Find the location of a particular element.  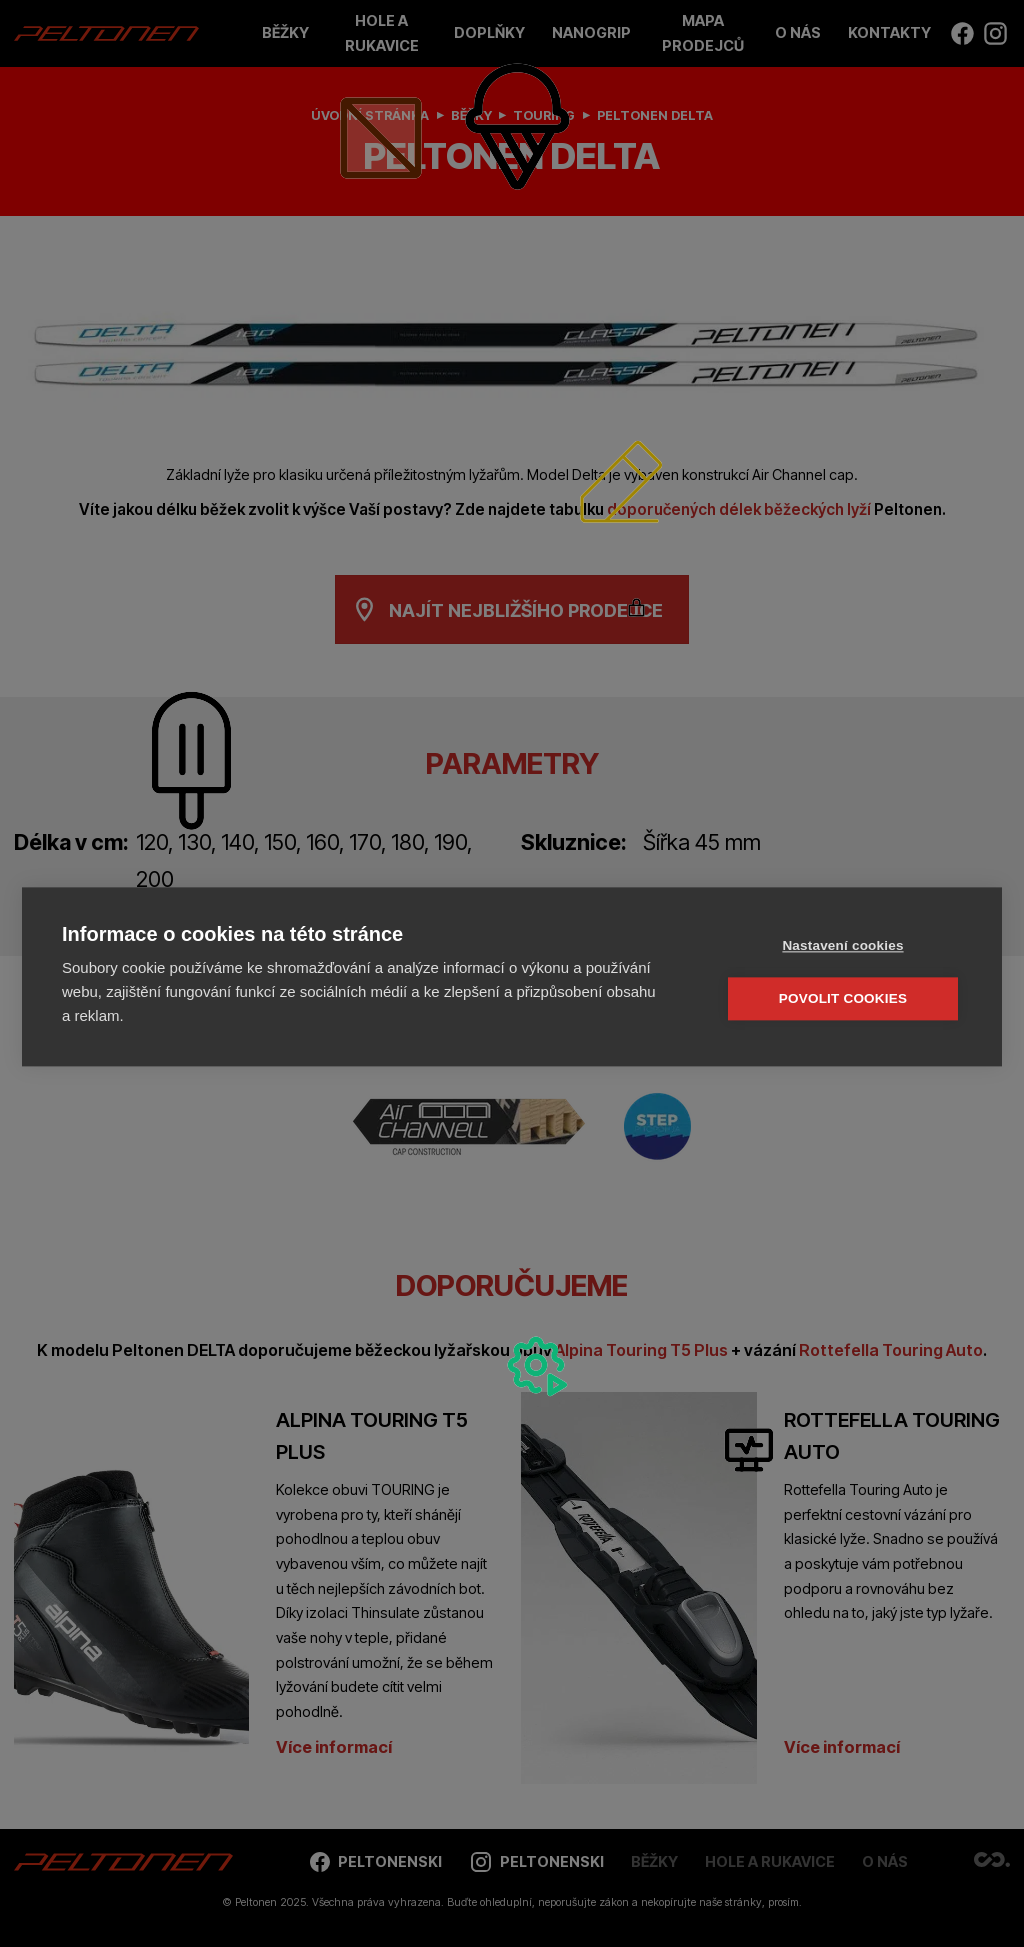

browse desserts or sweet treats is located at coordinates (517, 124).